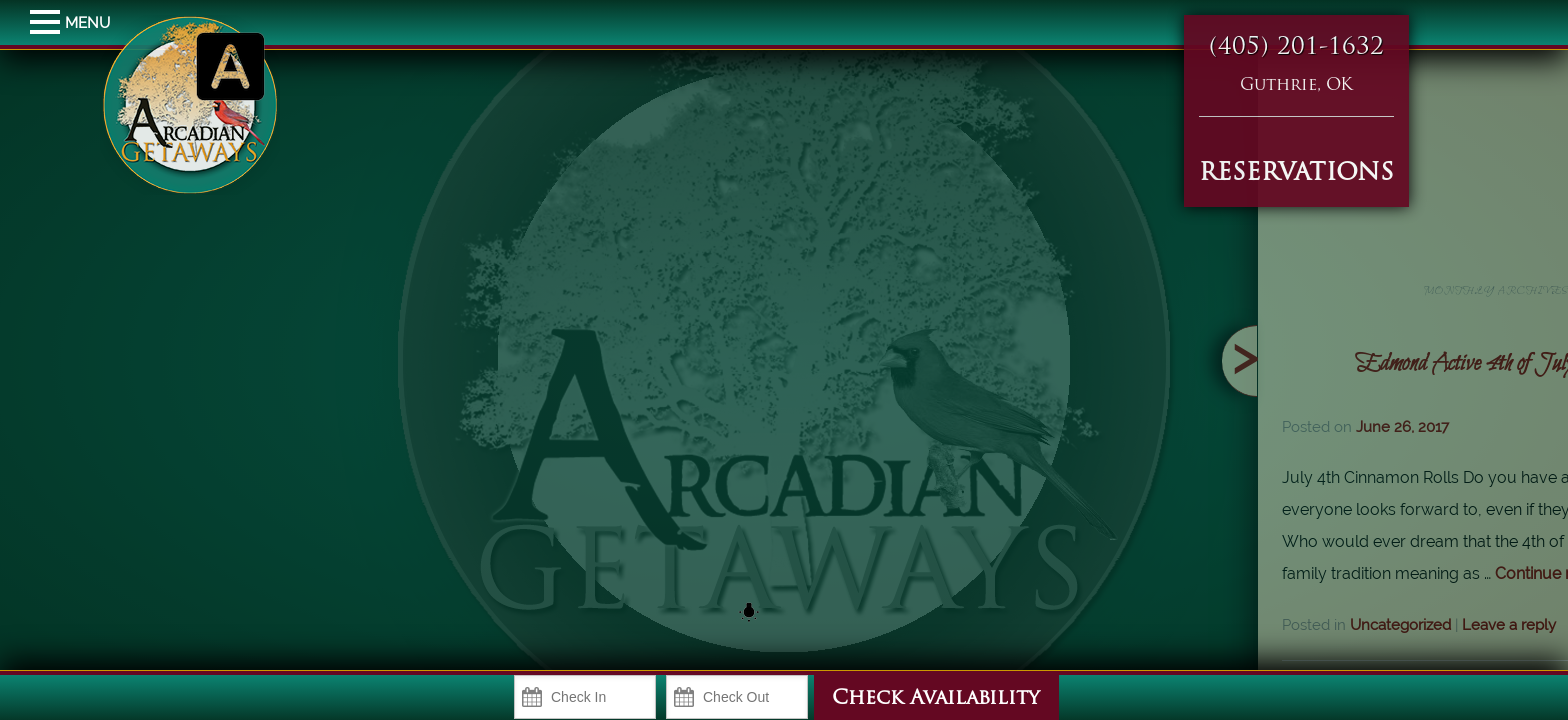 This screenshot has width=1568, height=720. Describe the element at coordinates (749, 612) in the screenshot. I see `adjust incandescent light settings` at that location.